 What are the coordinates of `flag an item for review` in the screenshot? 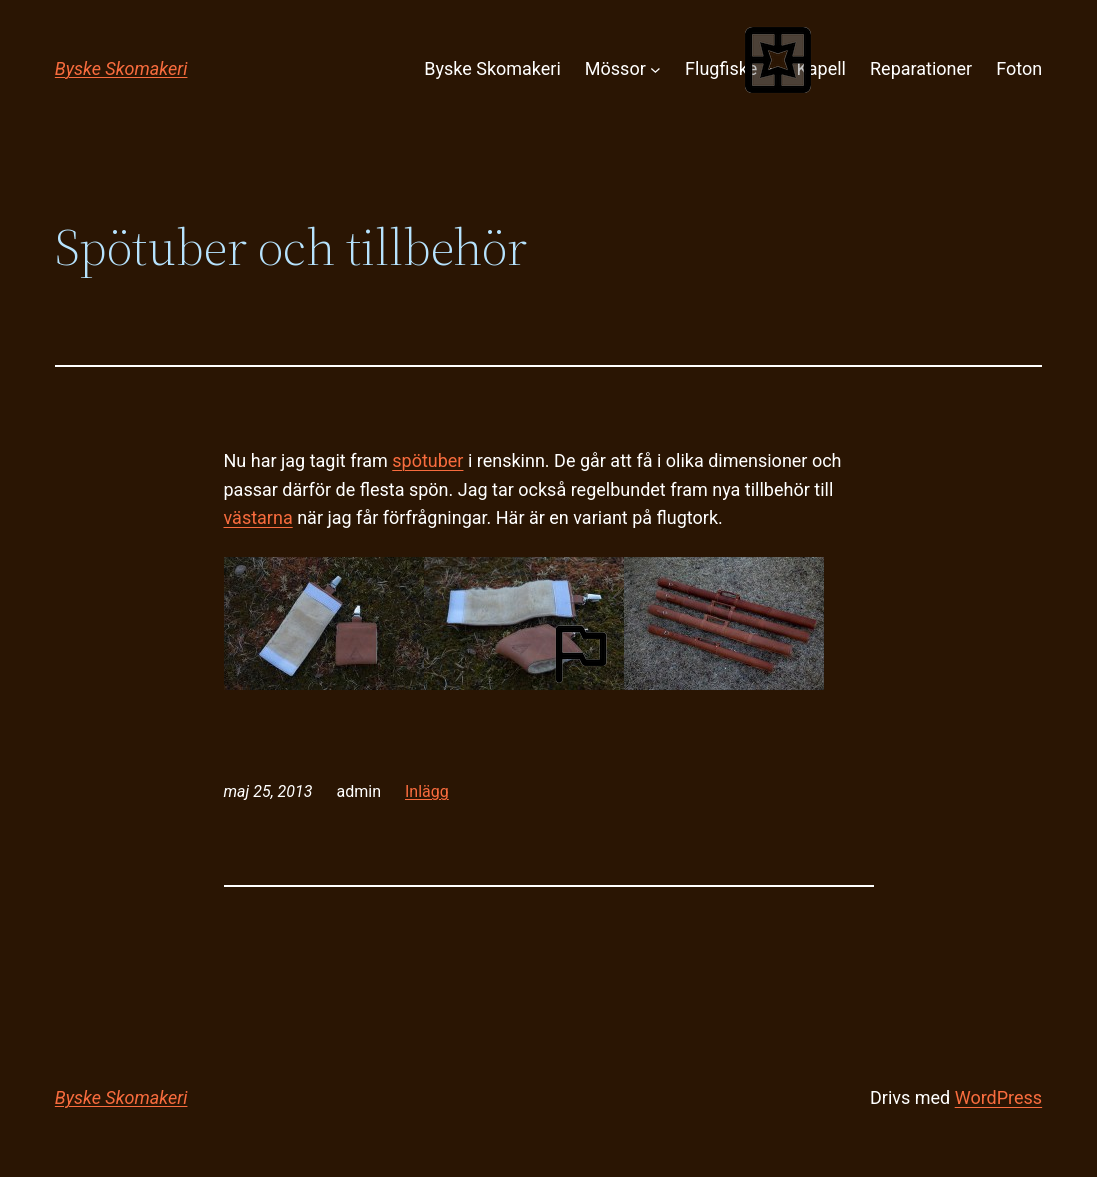 It's located at (579, 652).